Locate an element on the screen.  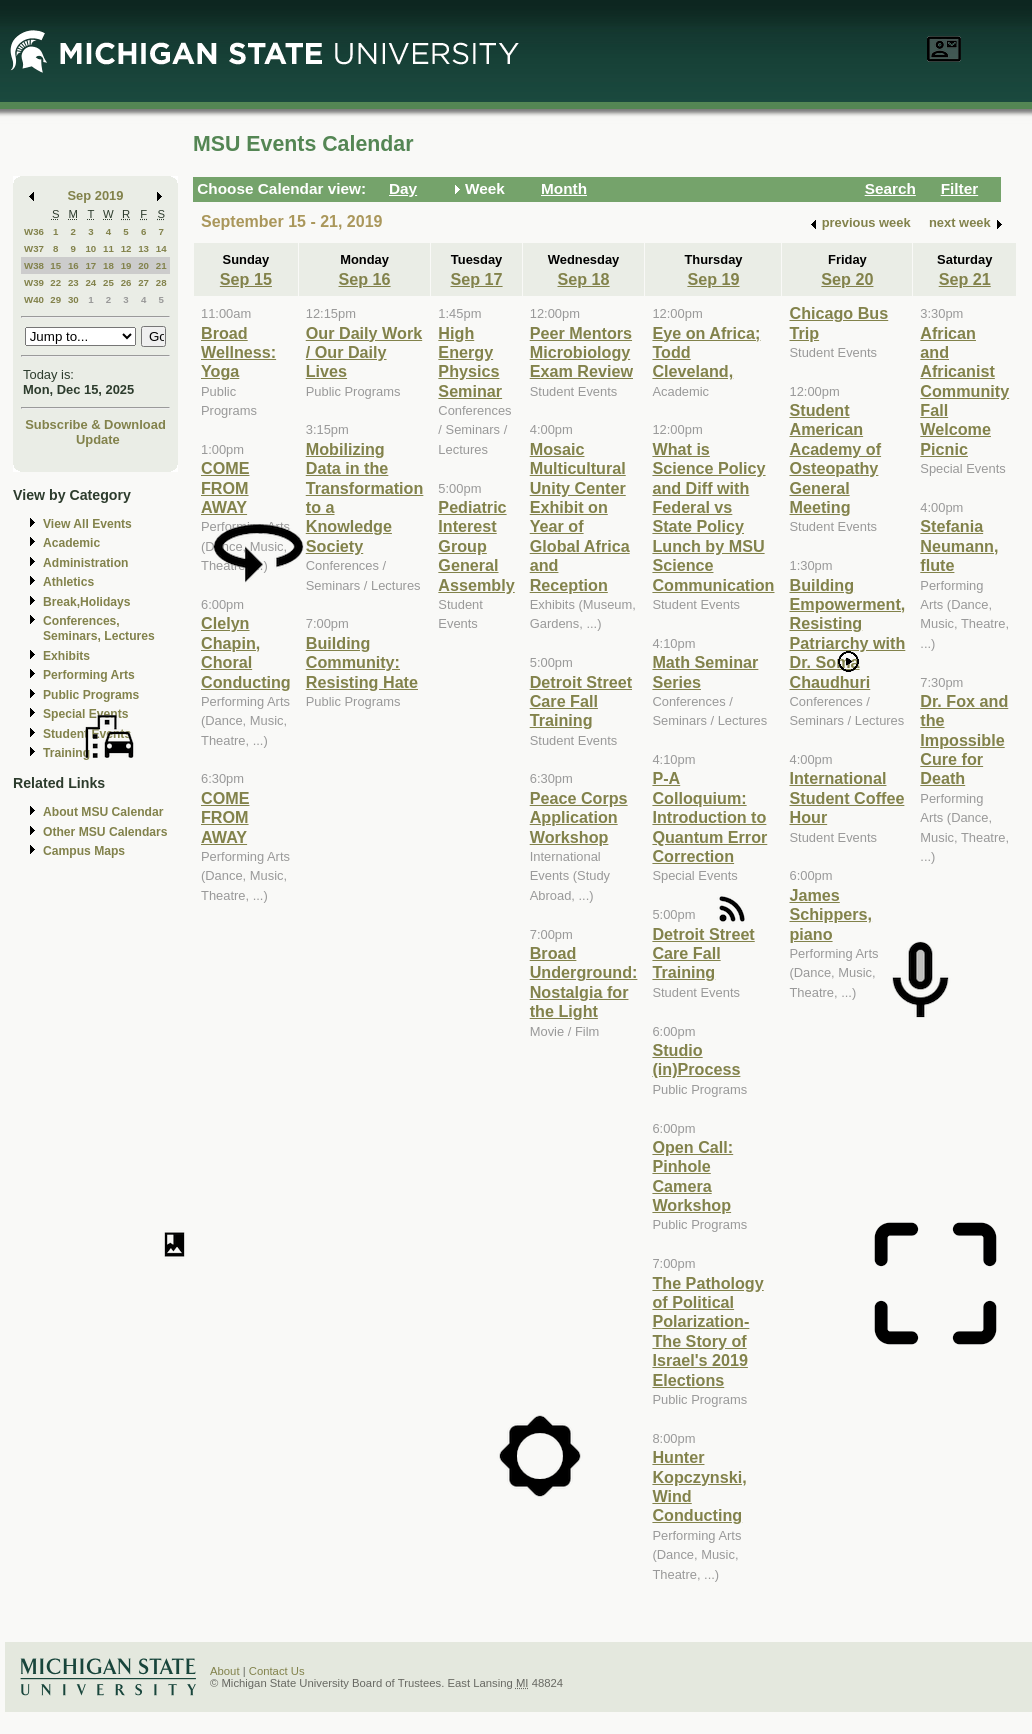
play video or audio content is located at coordinates (848, 661).